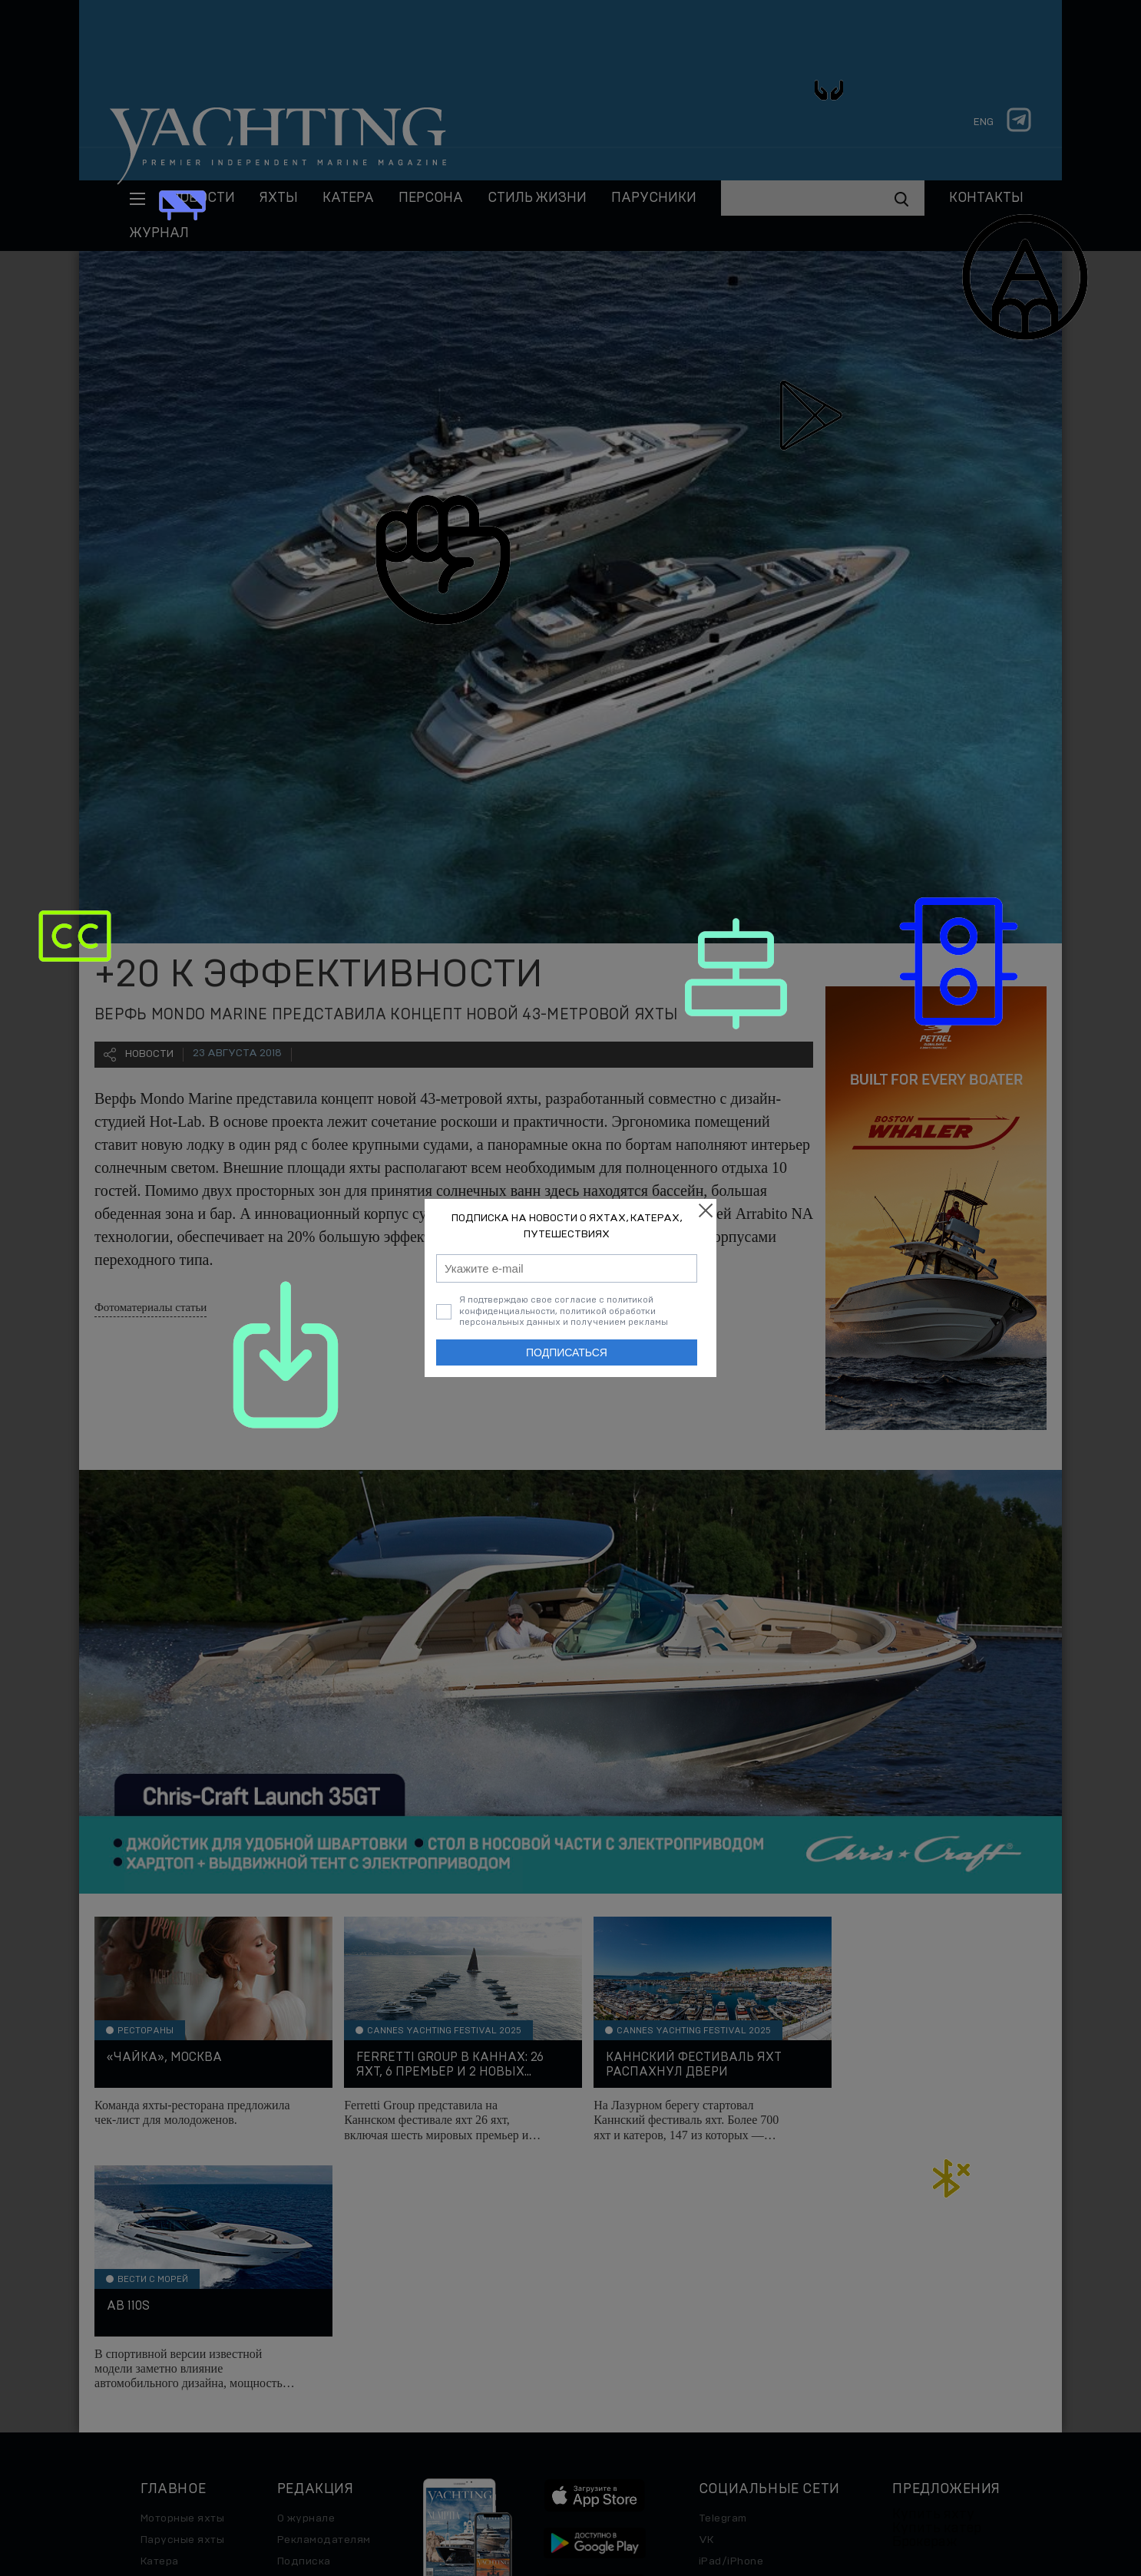 The image size is (1141, 2576). Describe the element at coordinates (182, 203) in the screenshot. I see `indicates a blocked or restricted area` at that location.